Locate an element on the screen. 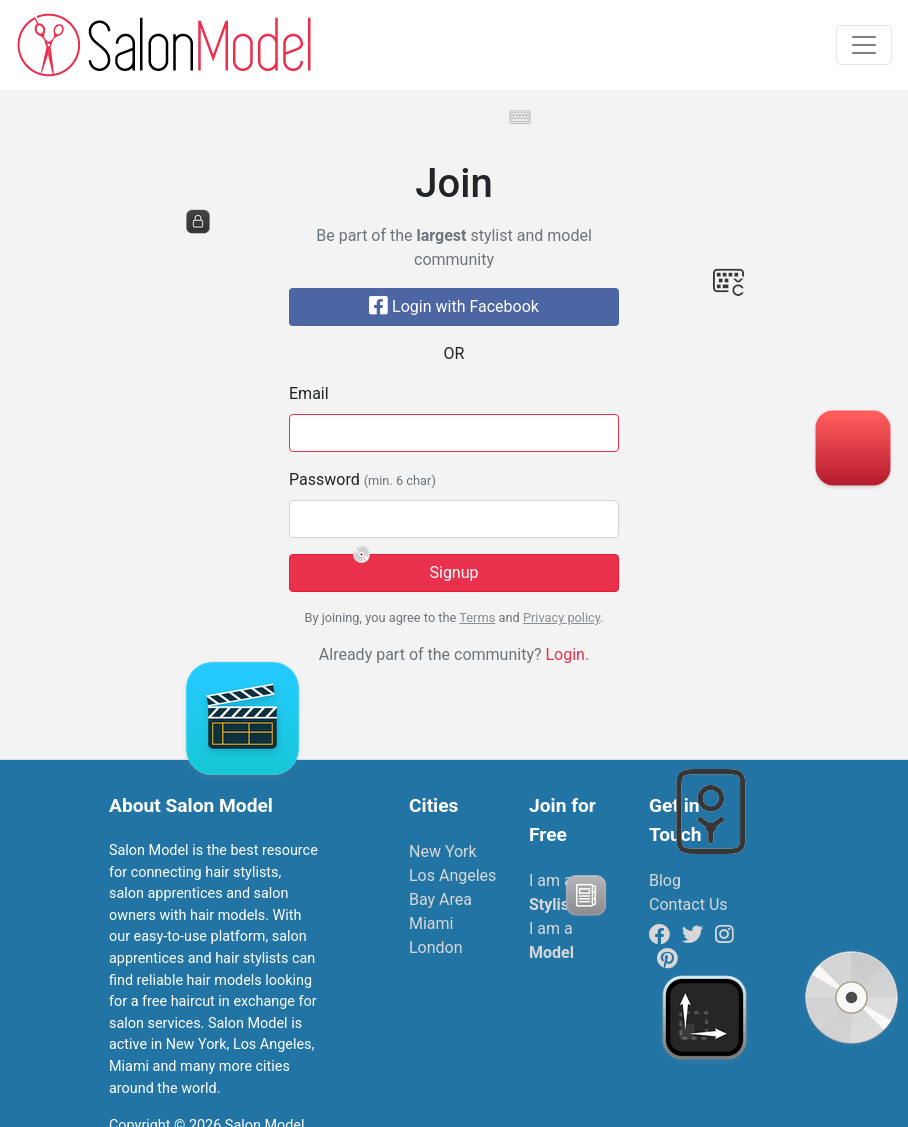 The image size is (908, 1127). open display preferences is located at coordinates (704, 1017).